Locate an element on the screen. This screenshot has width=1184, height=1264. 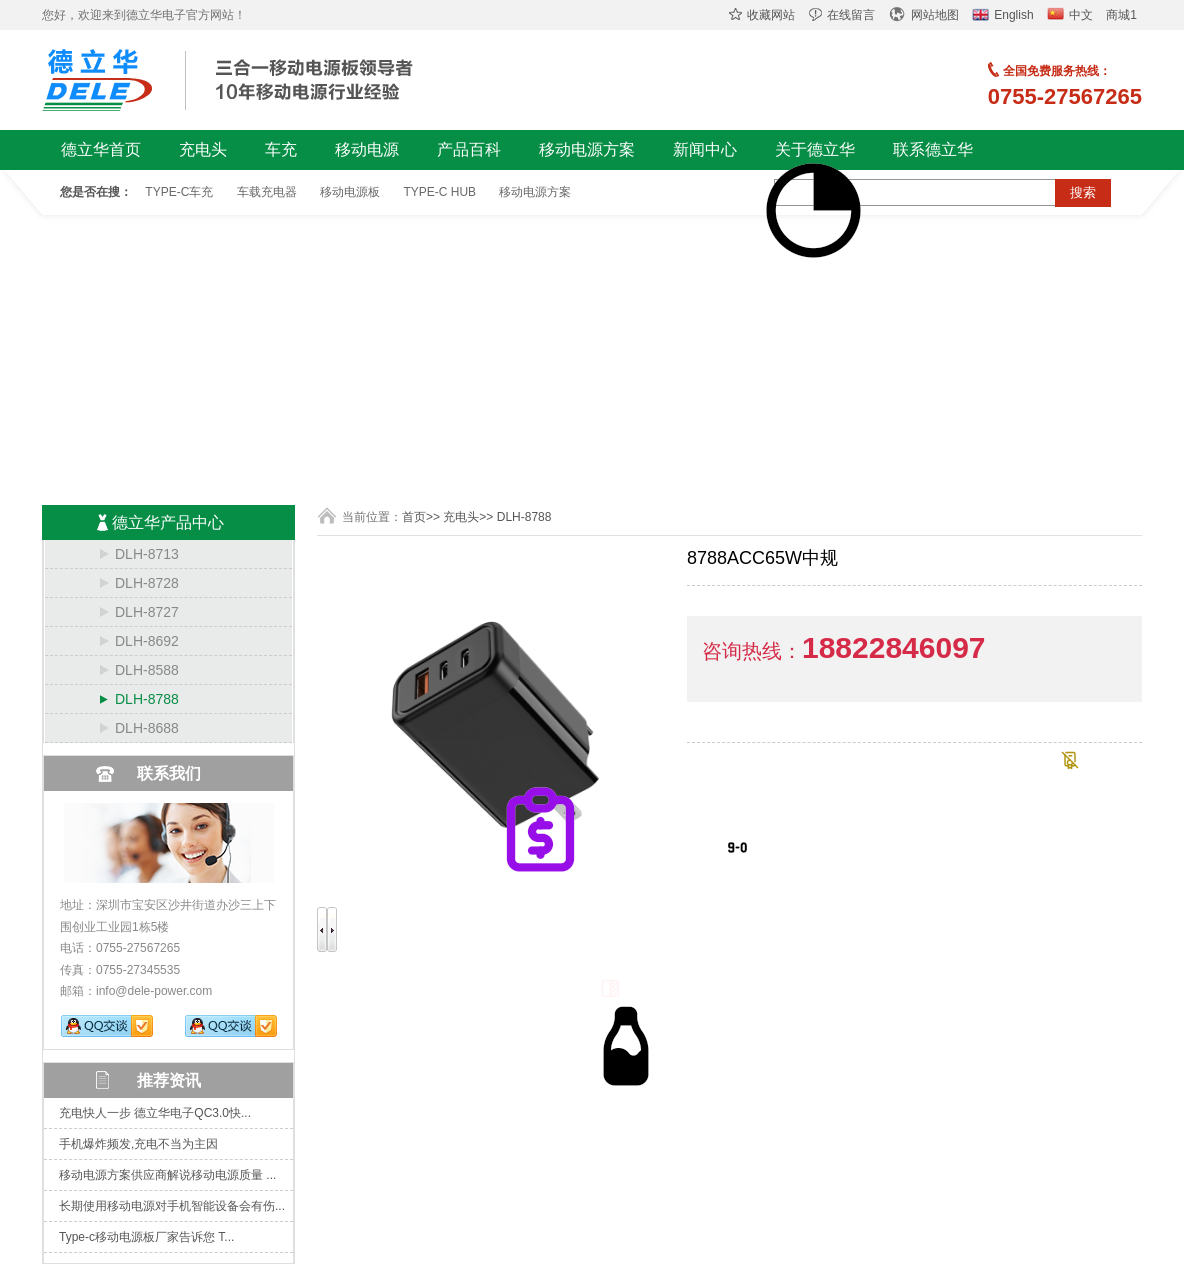
indicates 25% progress or completion is located at coordinates (813, 210).